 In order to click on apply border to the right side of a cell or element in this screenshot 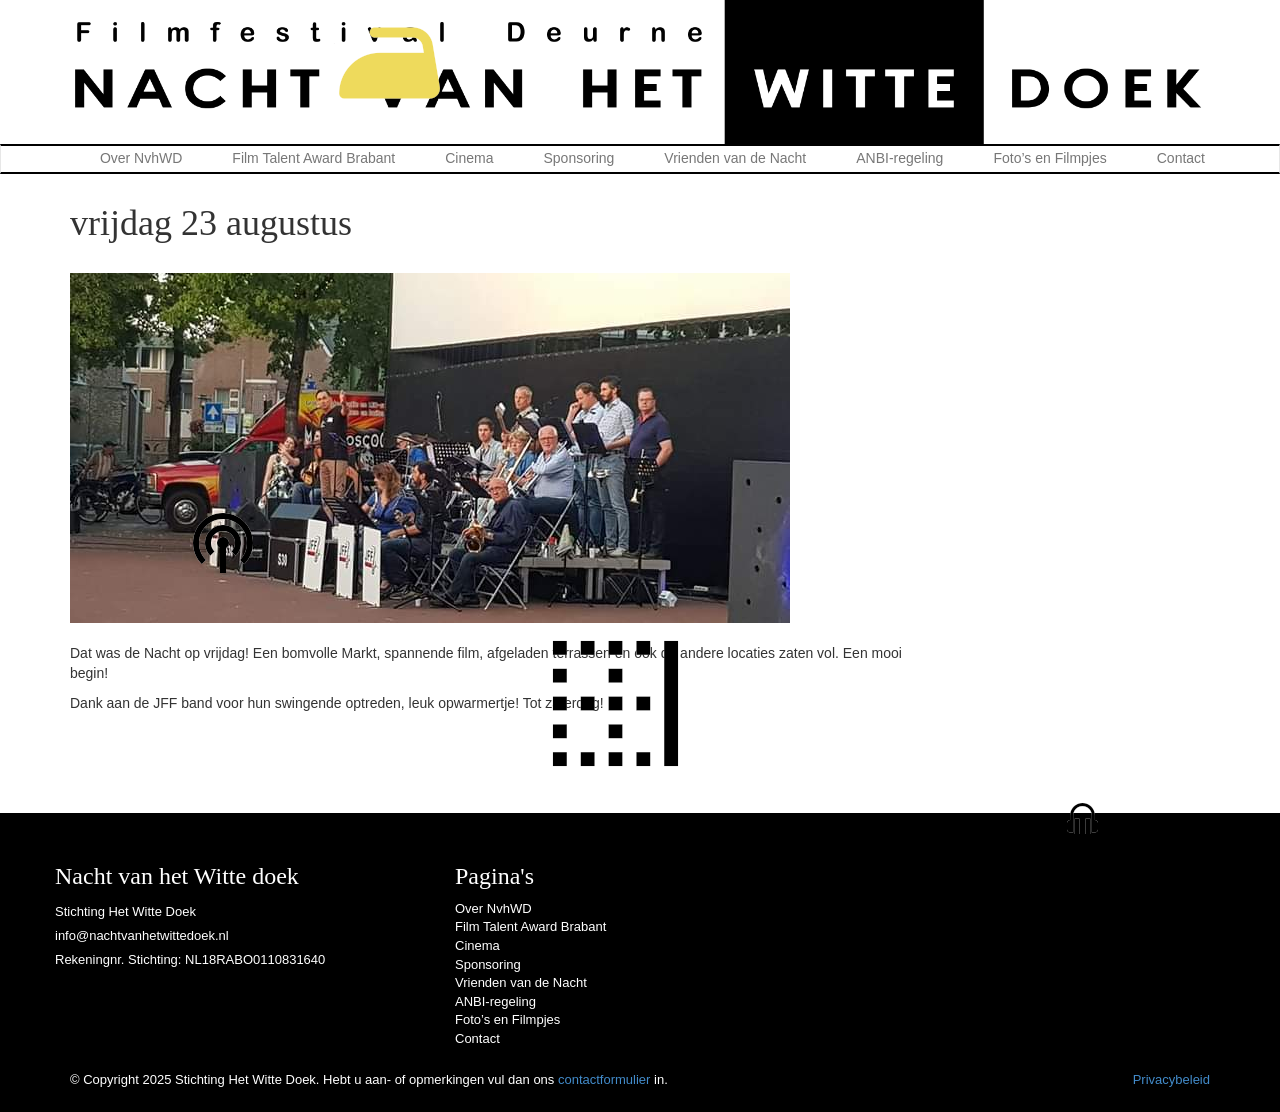, I will do `click(615, 703)`.